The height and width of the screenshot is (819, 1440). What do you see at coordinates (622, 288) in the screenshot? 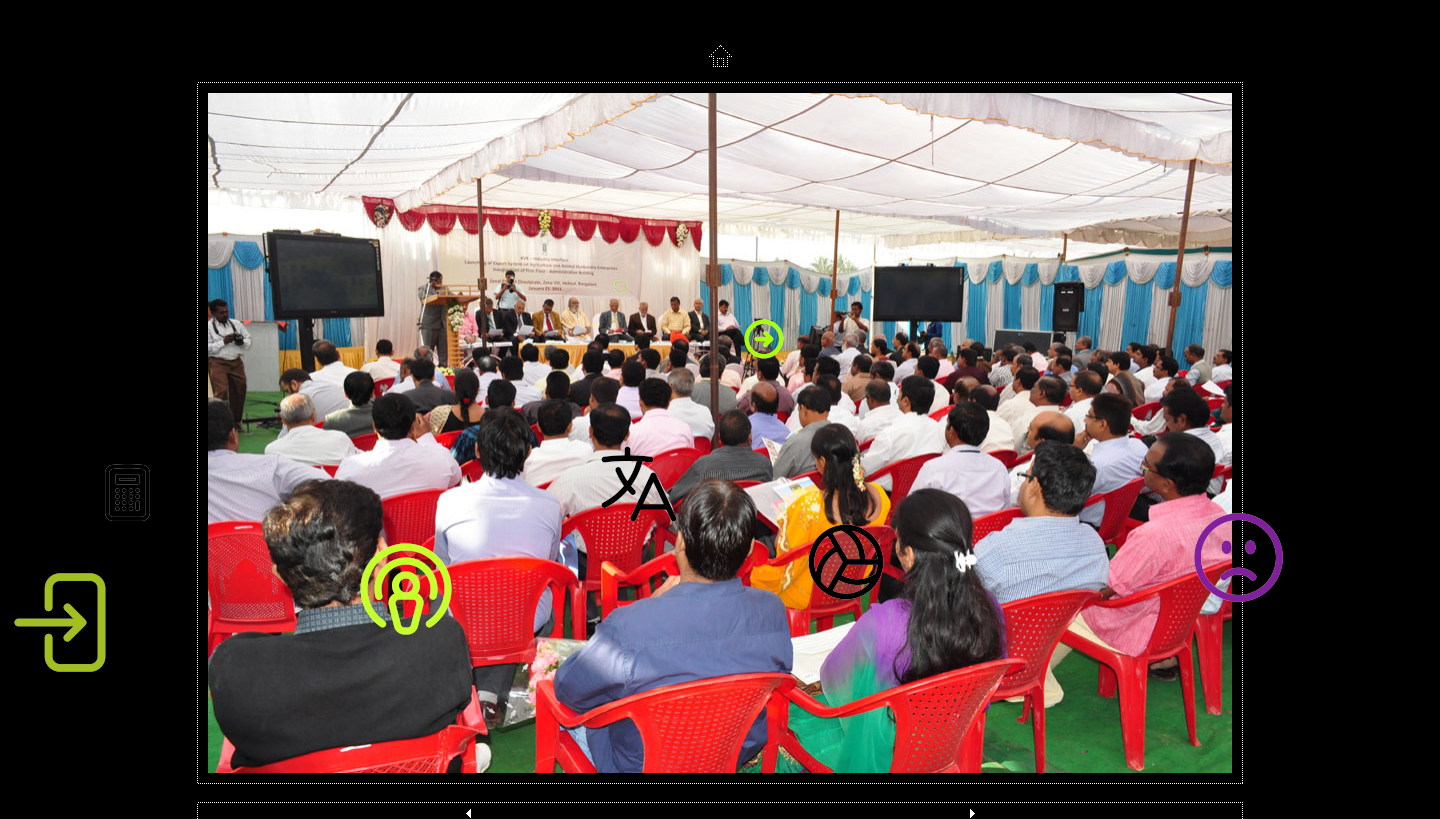
I see `reset zoom to default level` at bounding box center [622, 288].